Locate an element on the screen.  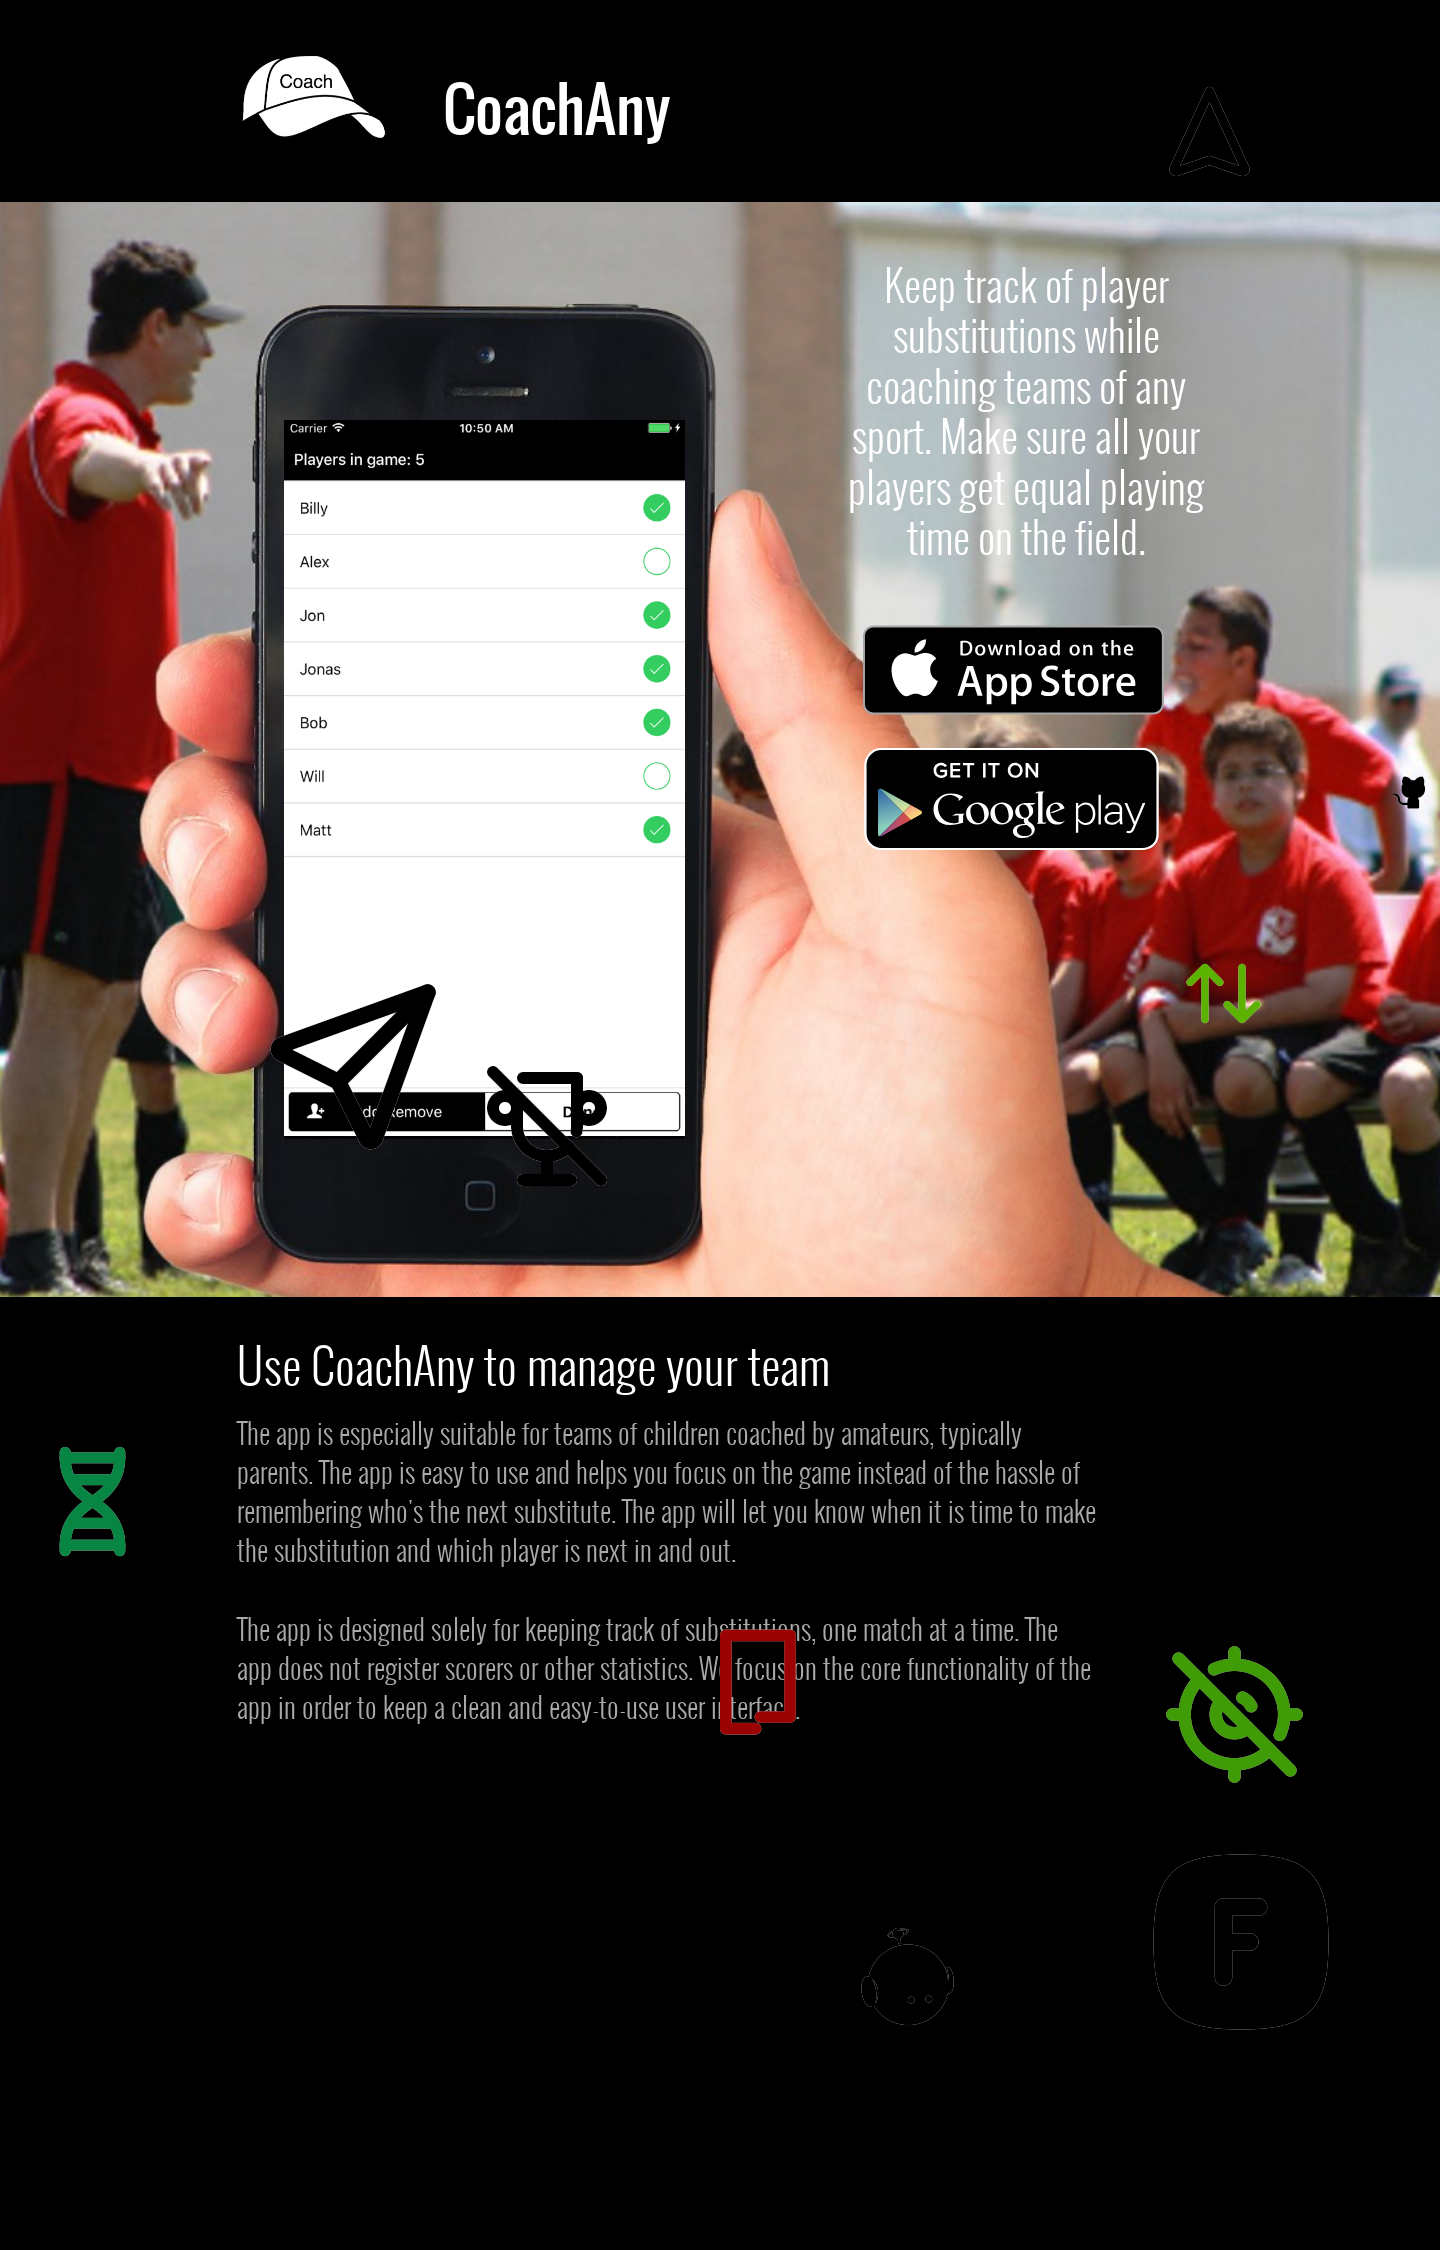
ionitron mascot logo for ionic framework is located at coordinates (907, 1976).